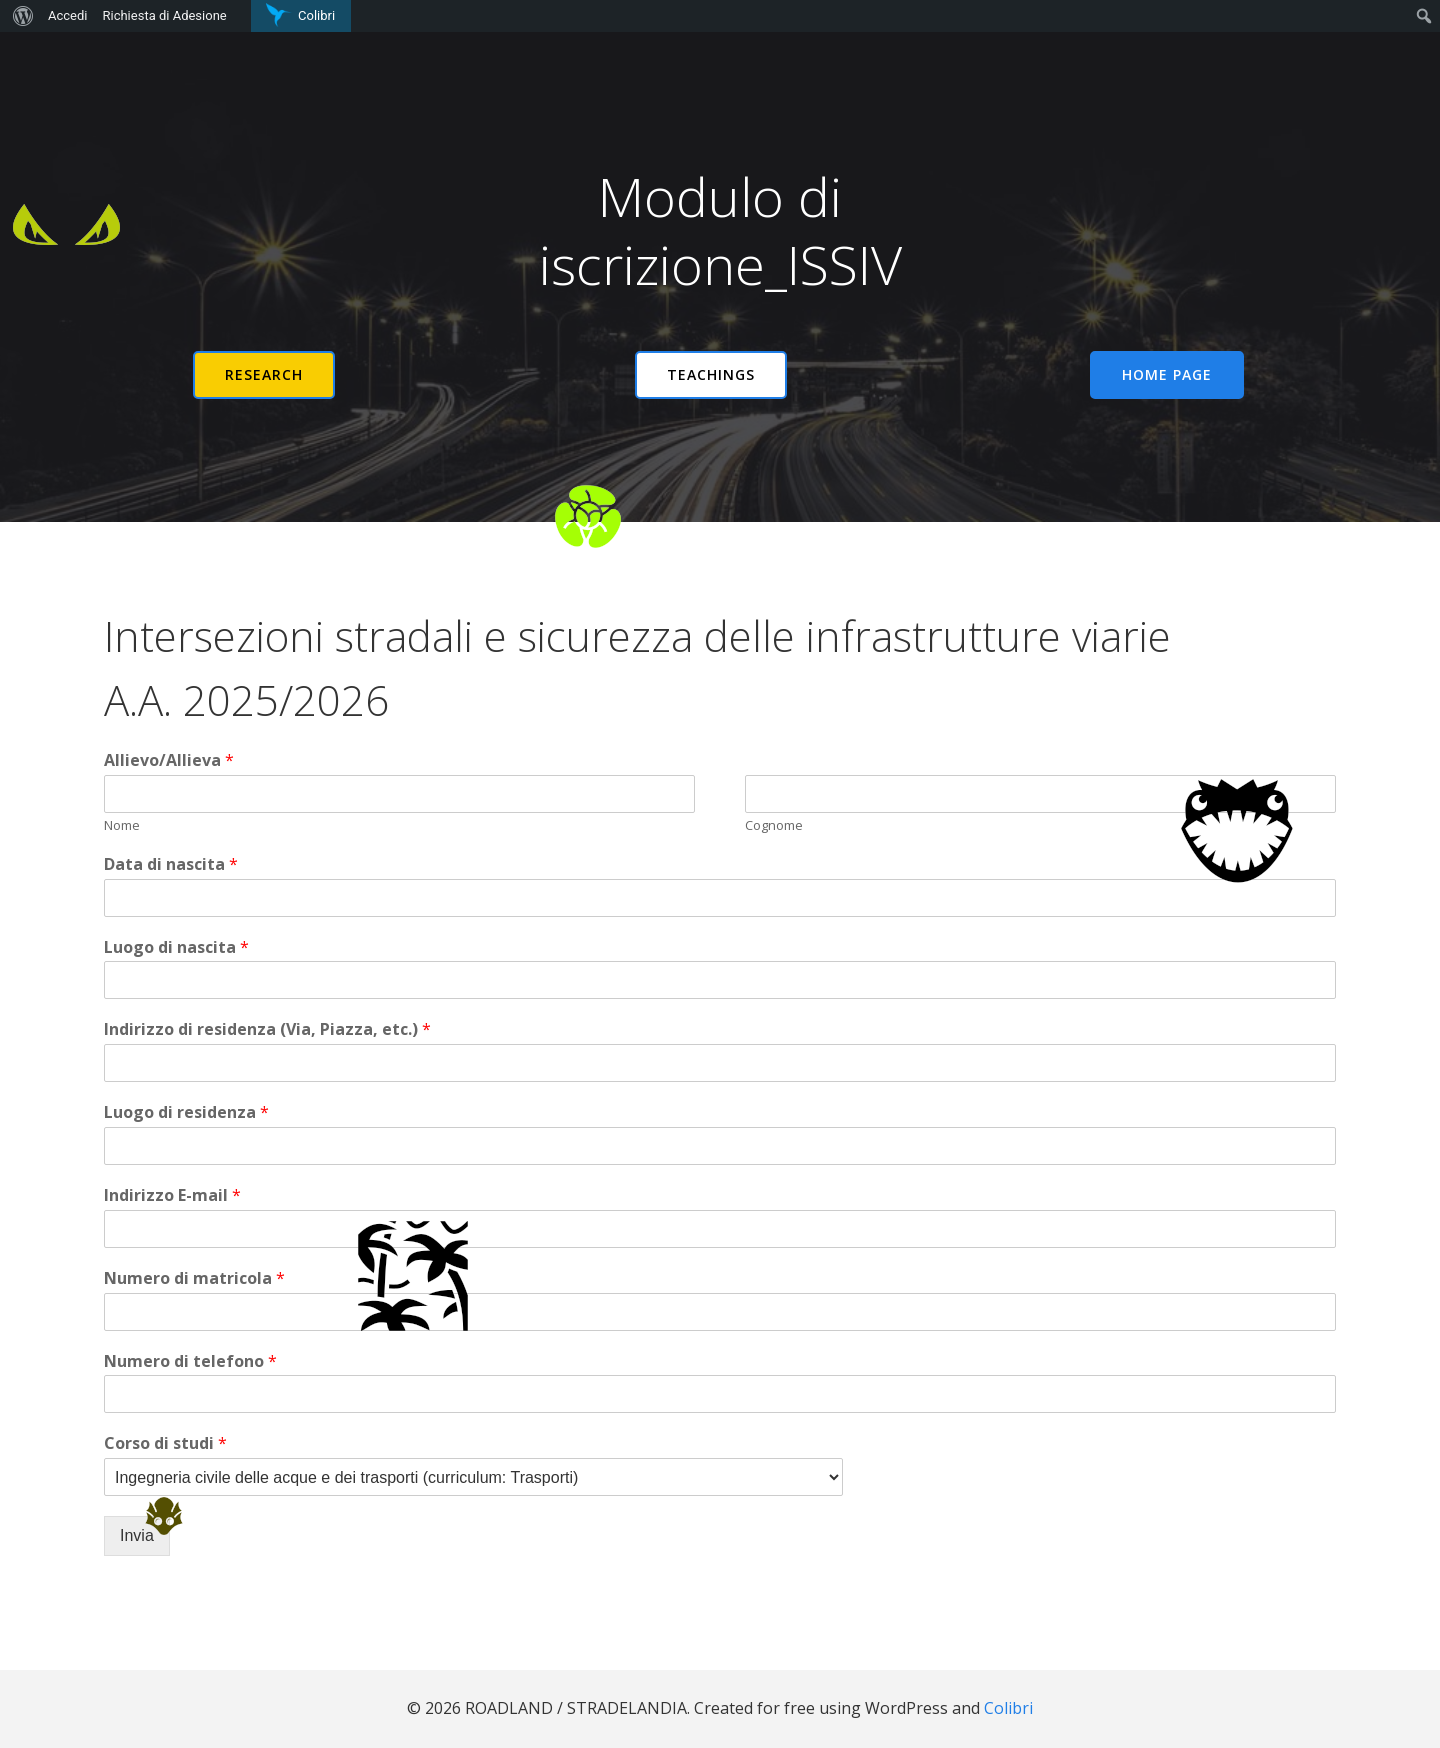 The image size is (1440, 1748). I want to click on select jungle or tropical environment, so click(413, 1276).